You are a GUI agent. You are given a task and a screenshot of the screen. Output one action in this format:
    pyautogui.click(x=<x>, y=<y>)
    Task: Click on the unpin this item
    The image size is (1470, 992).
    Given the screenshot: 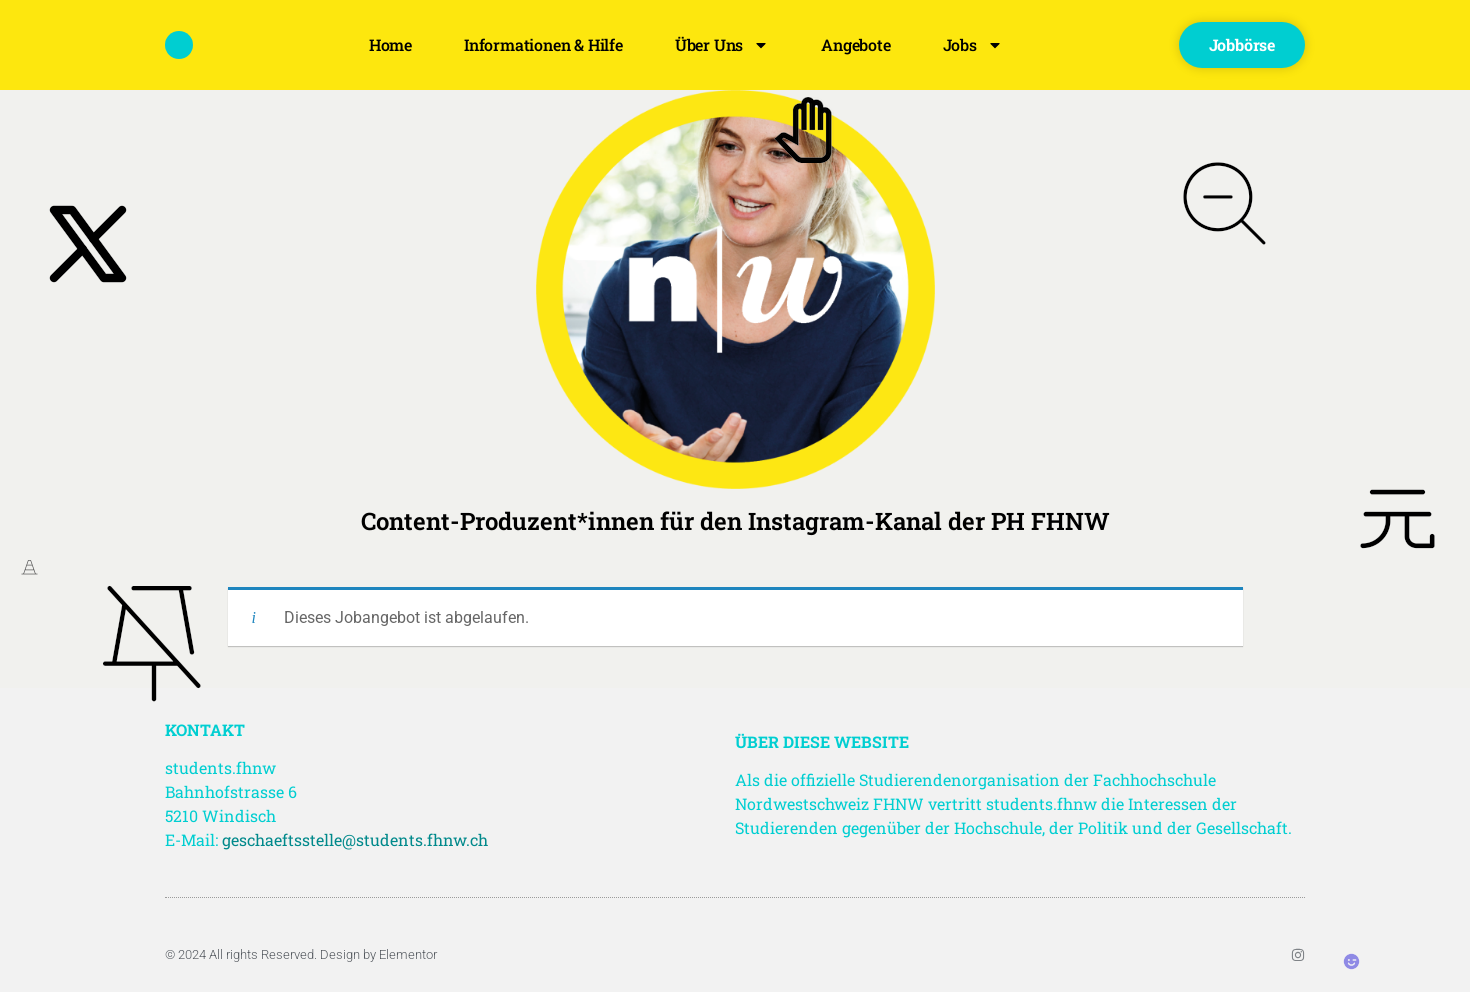 What is the action you would take?
    pyautogui.click(x=154, y=637)
    